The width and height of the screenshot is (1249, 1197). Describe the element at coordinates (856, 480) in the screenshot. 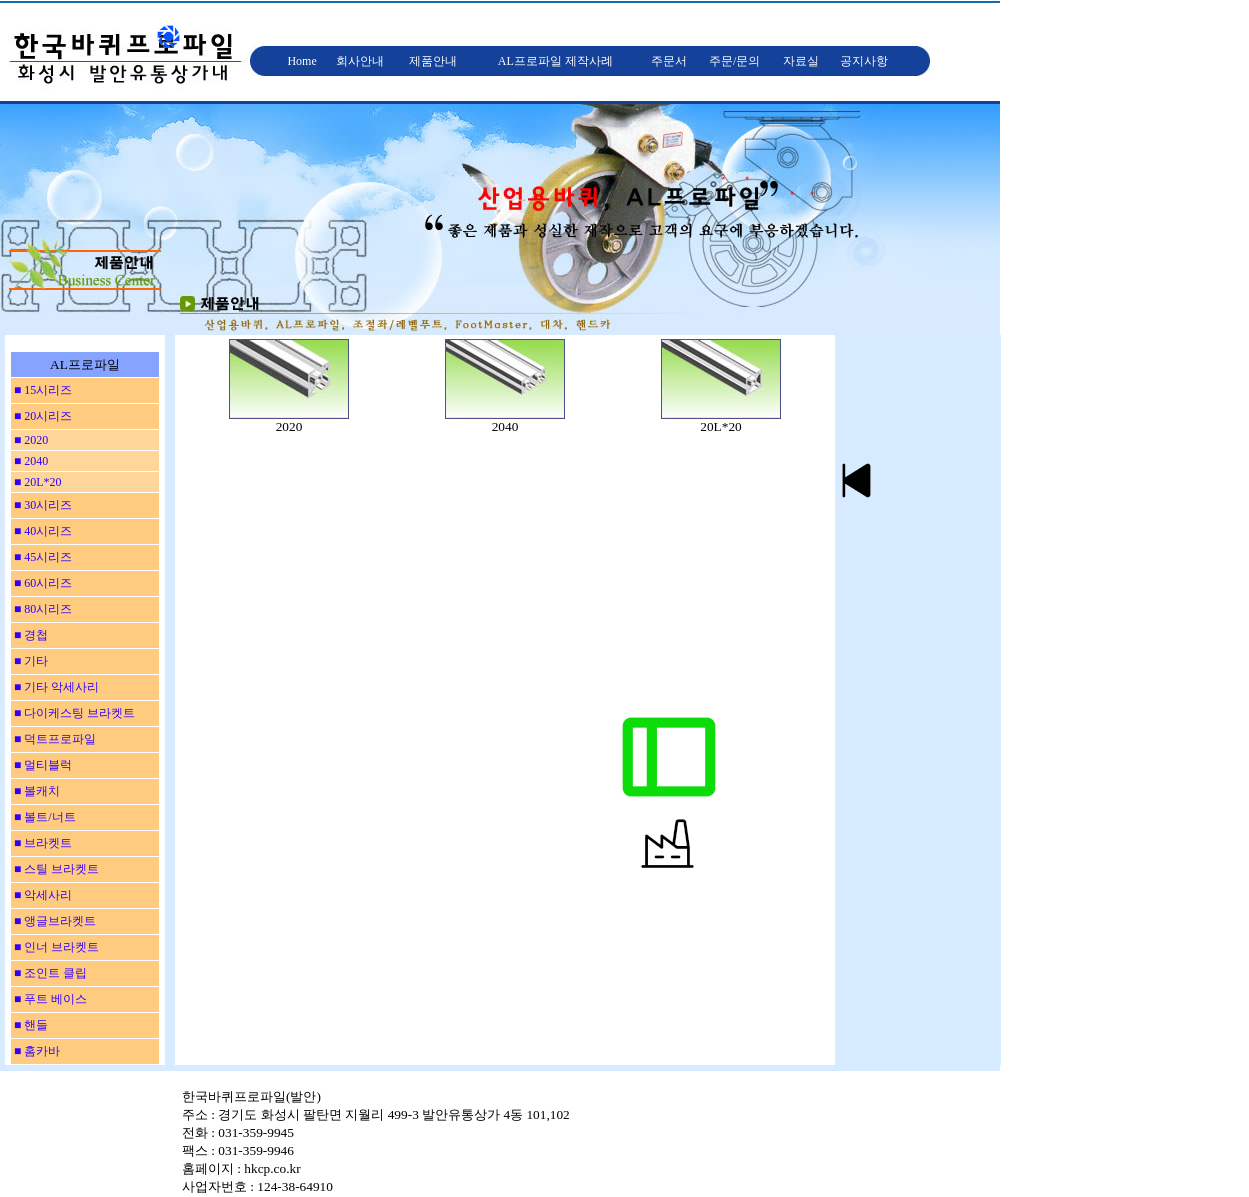

I see `skip to previous track` at that location.